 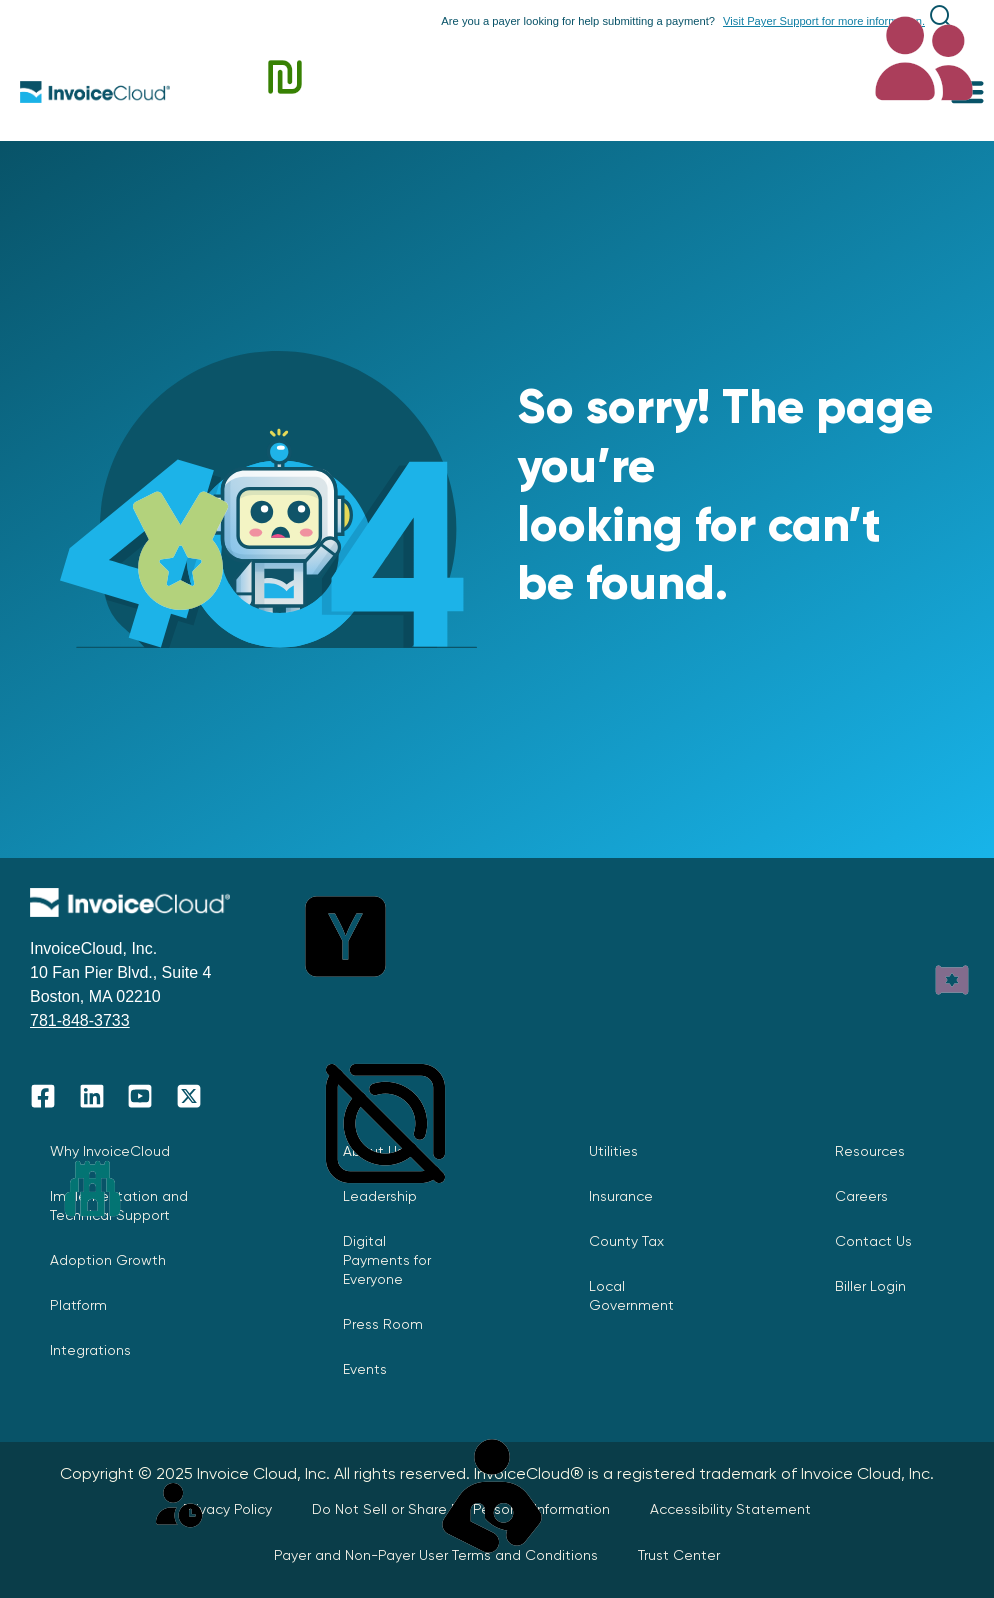 I want to click on indicates a breastfeeding or nursing room, so click(x=492, y=1496).